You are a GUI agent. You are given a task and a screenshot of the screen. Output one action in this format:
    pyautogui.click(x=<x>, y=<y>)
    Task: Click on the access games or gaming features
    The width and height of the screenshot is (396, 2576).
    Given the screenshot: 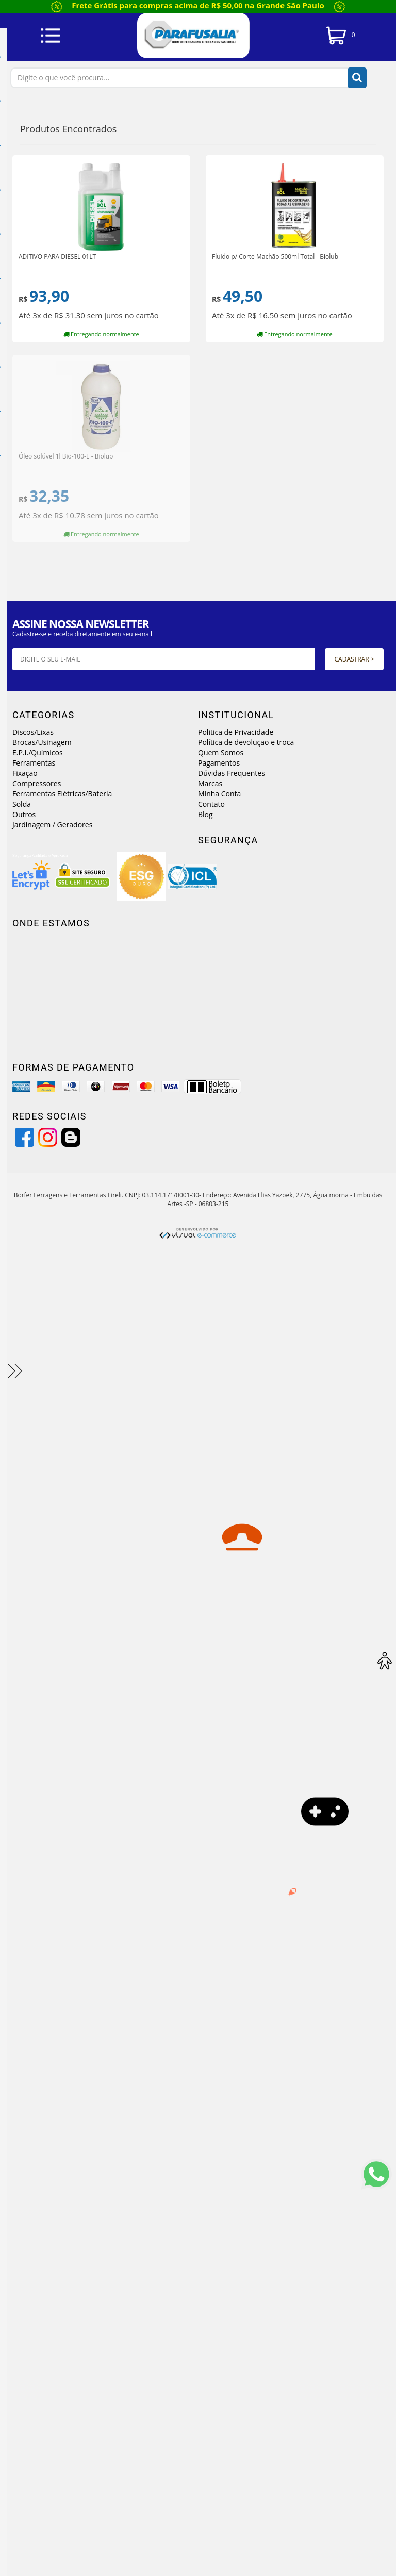 What is the action you would take?
    pyautogui.click(x=325, y=1811)
    